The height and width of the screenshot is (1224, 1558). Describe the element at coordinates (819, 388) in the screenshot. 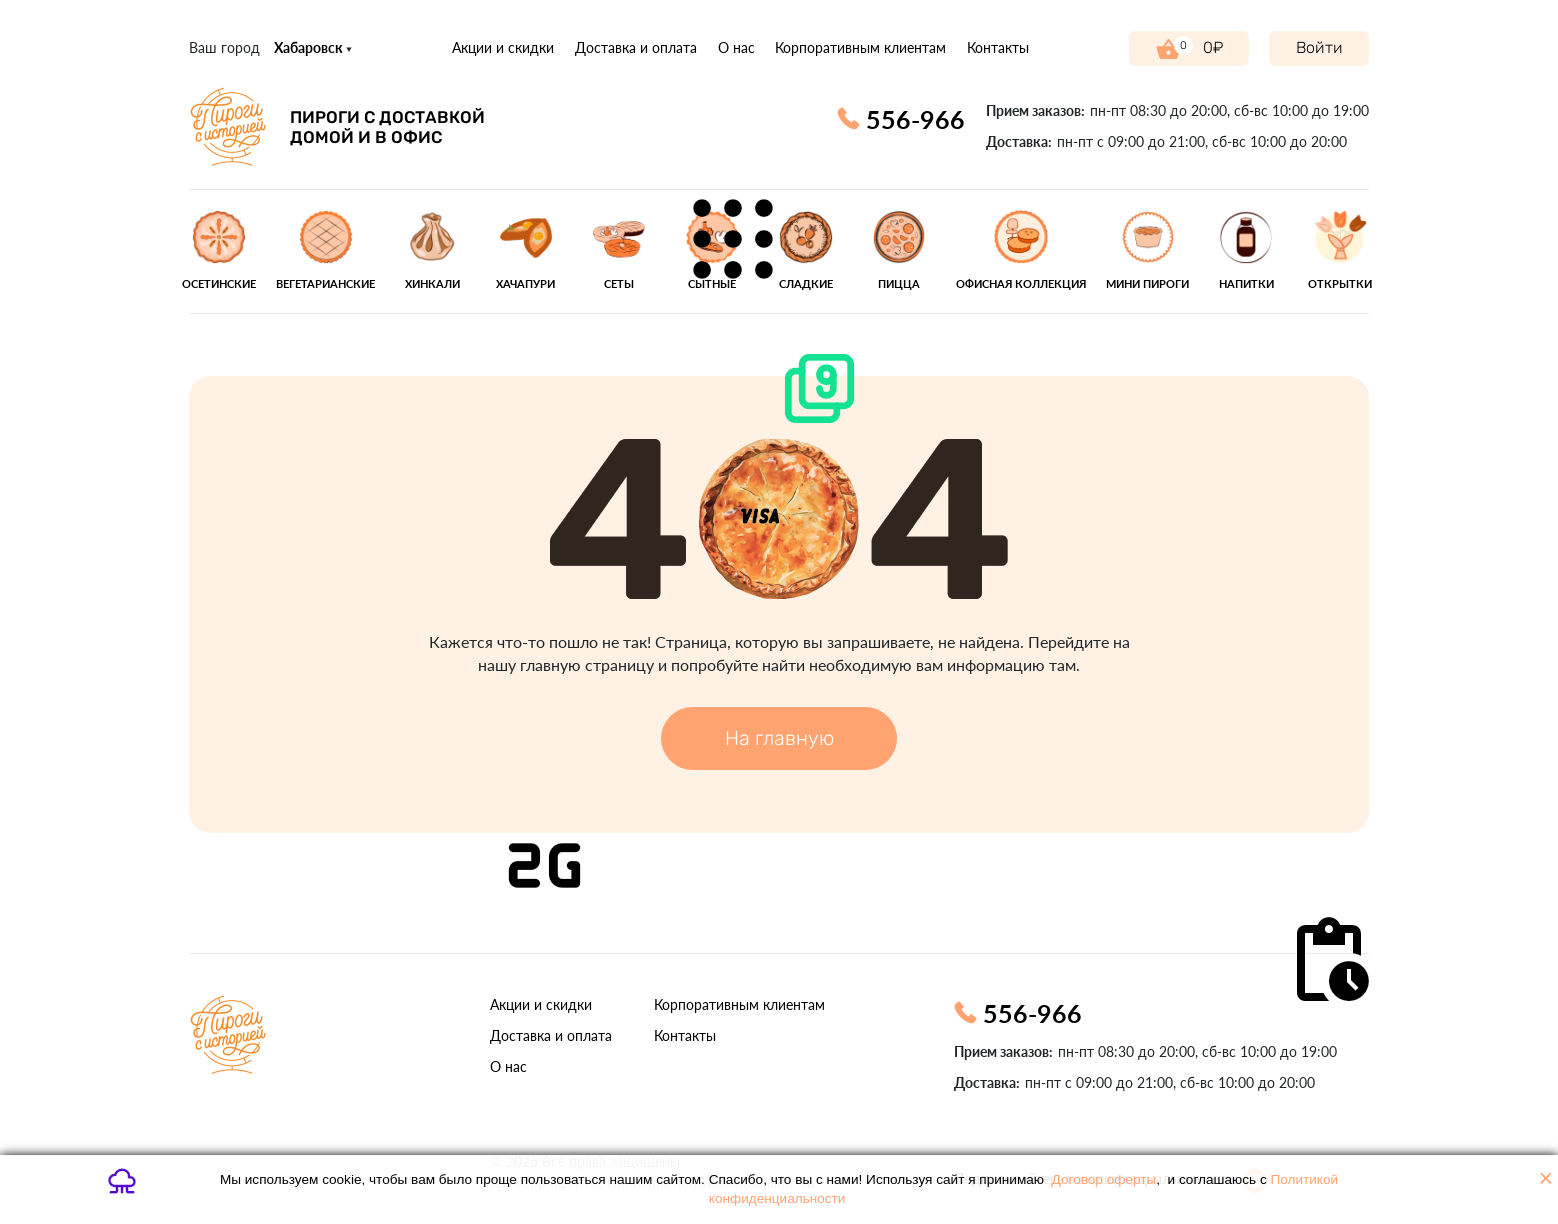

I see `view item 9 in a collection` at that location.